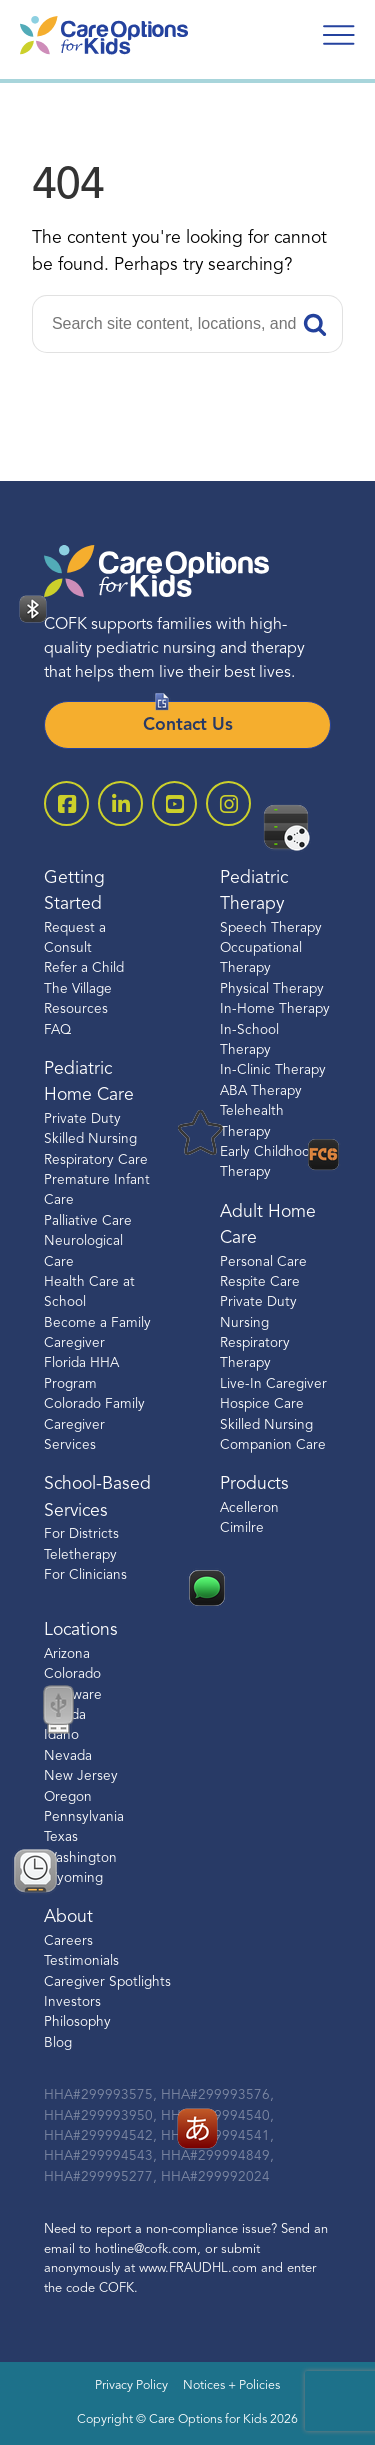  I want to click on access your favorites, so click(200, 1132).